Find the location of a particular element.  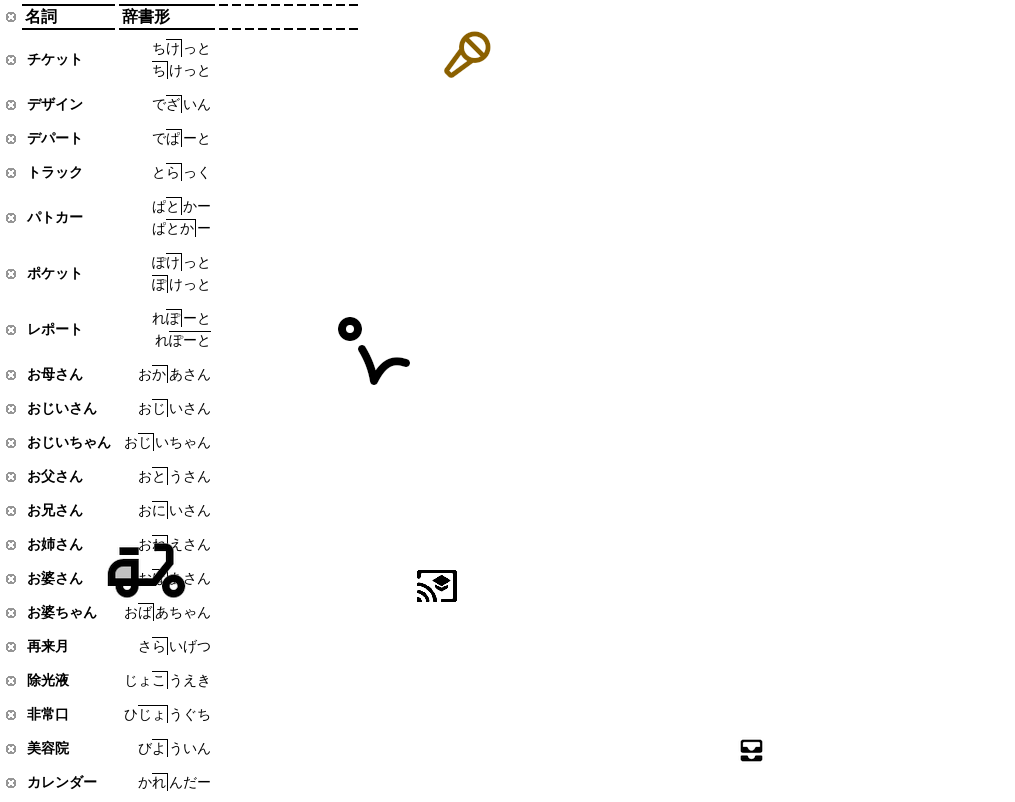

cast or share educational content to a display is located at coordinates (437, 586).